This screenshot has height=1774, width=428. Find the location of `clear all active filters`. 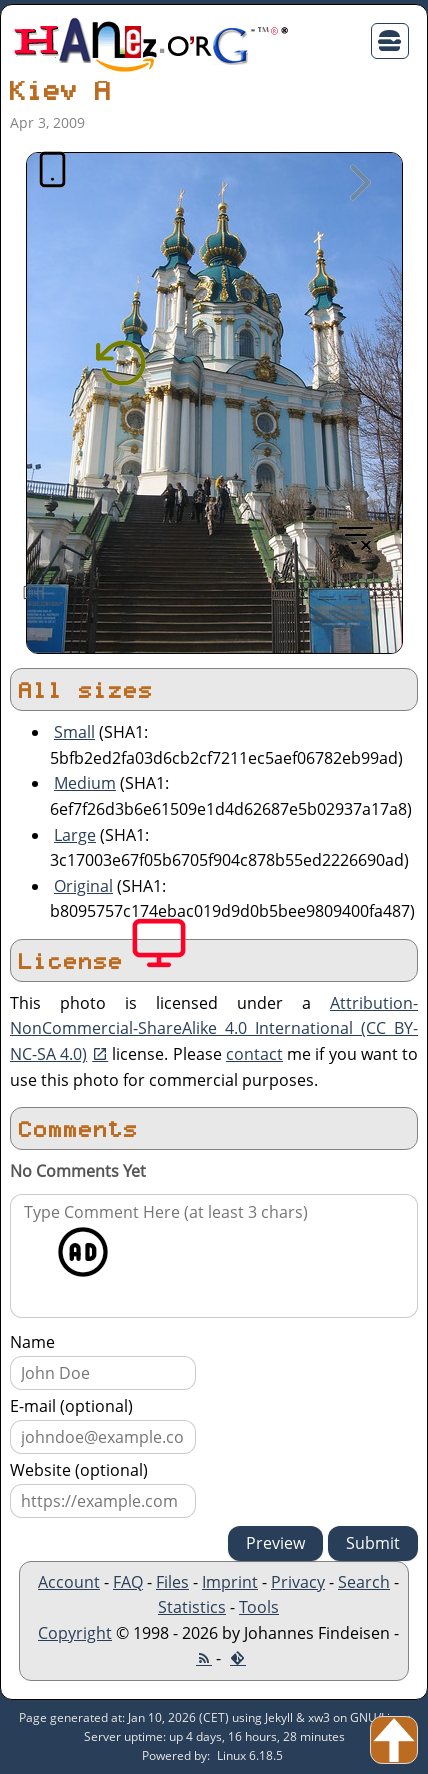

clear all active filters is located at coordinates (356, 534).